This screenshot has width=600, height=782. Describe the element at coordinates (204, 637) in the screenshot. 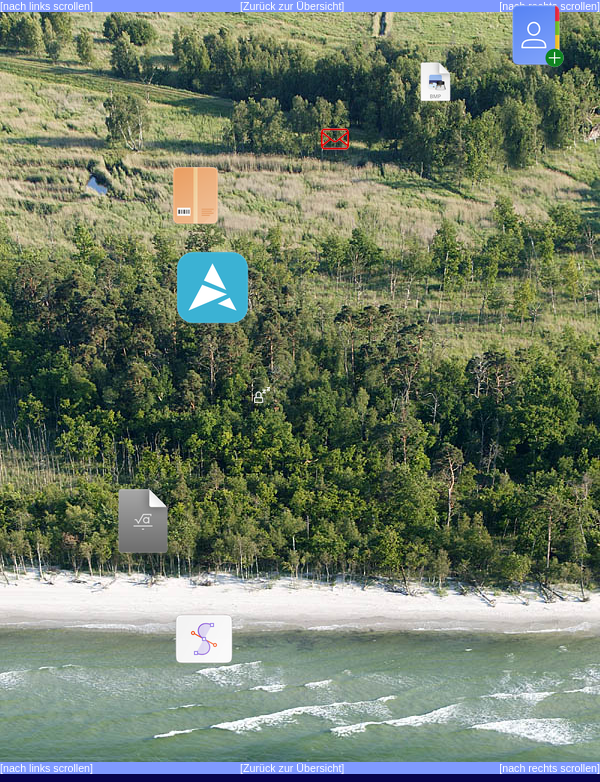

I see `compressed SVG image file` at that location.